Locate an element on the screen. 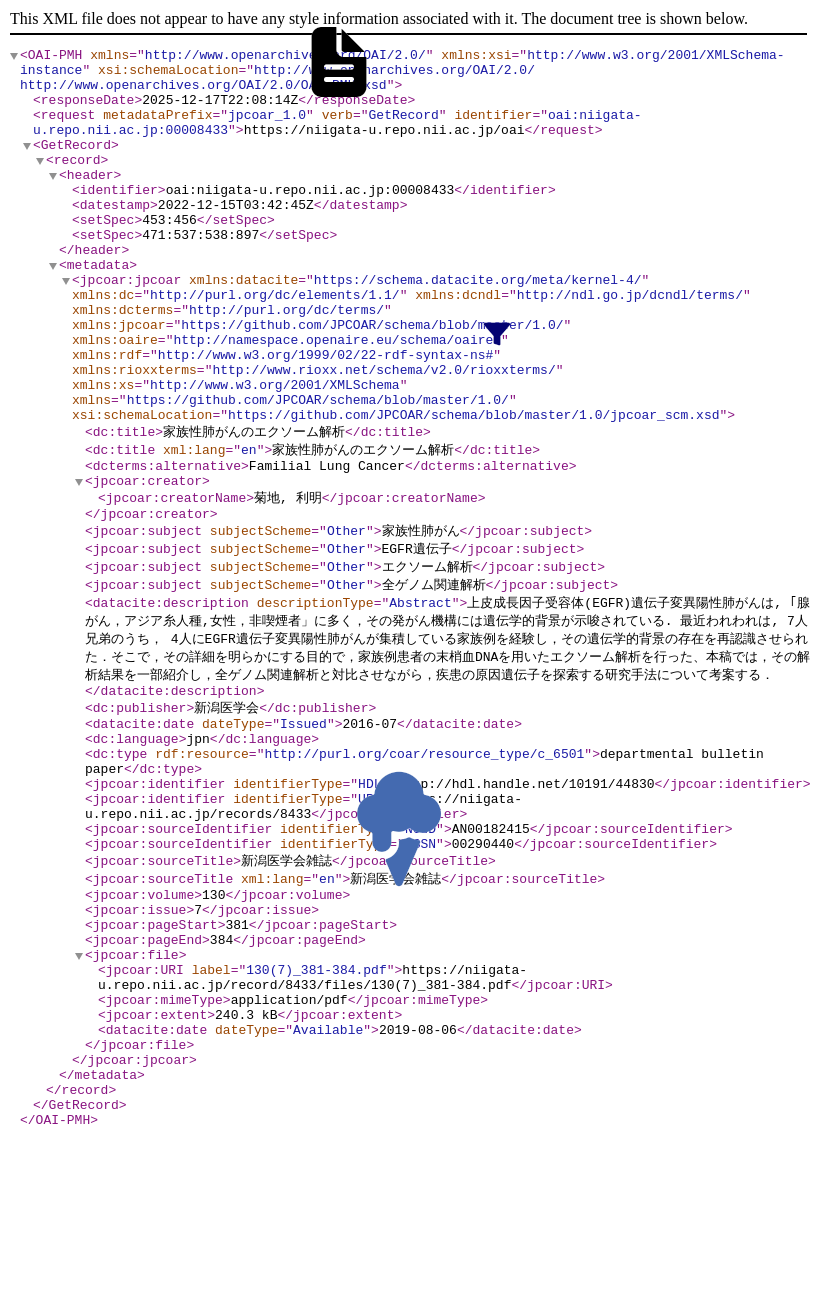 This screenshot has width=817, height=1305. filter content or results is located at coordinates (497, 334).